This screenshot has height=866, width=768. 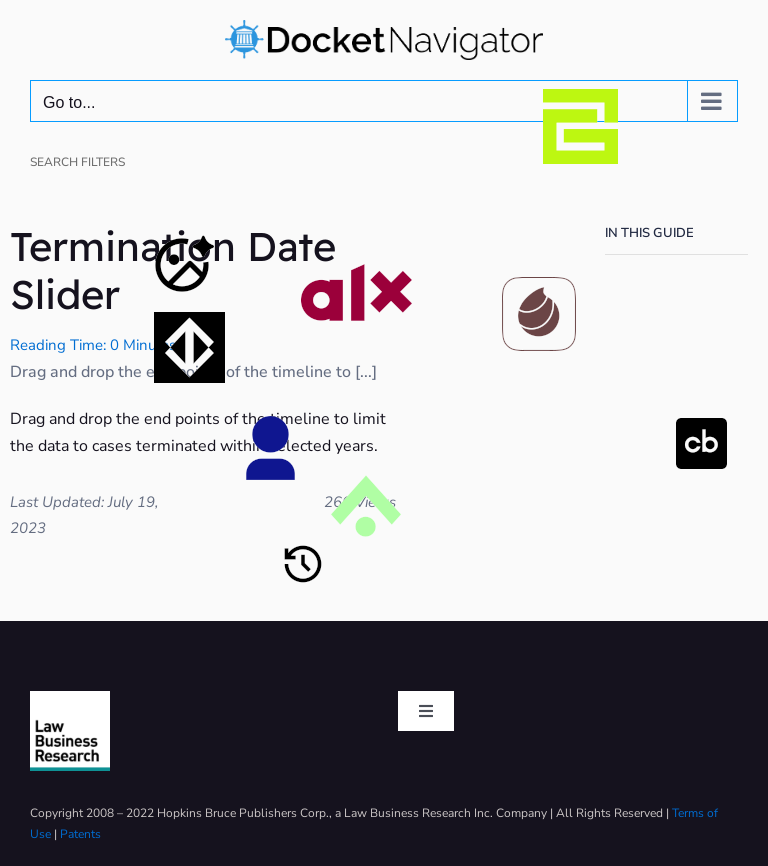 What do you see at coordinates (303, 564) in the screenshot?
I see `view history or recent activity` at bounding box center [303, 564].